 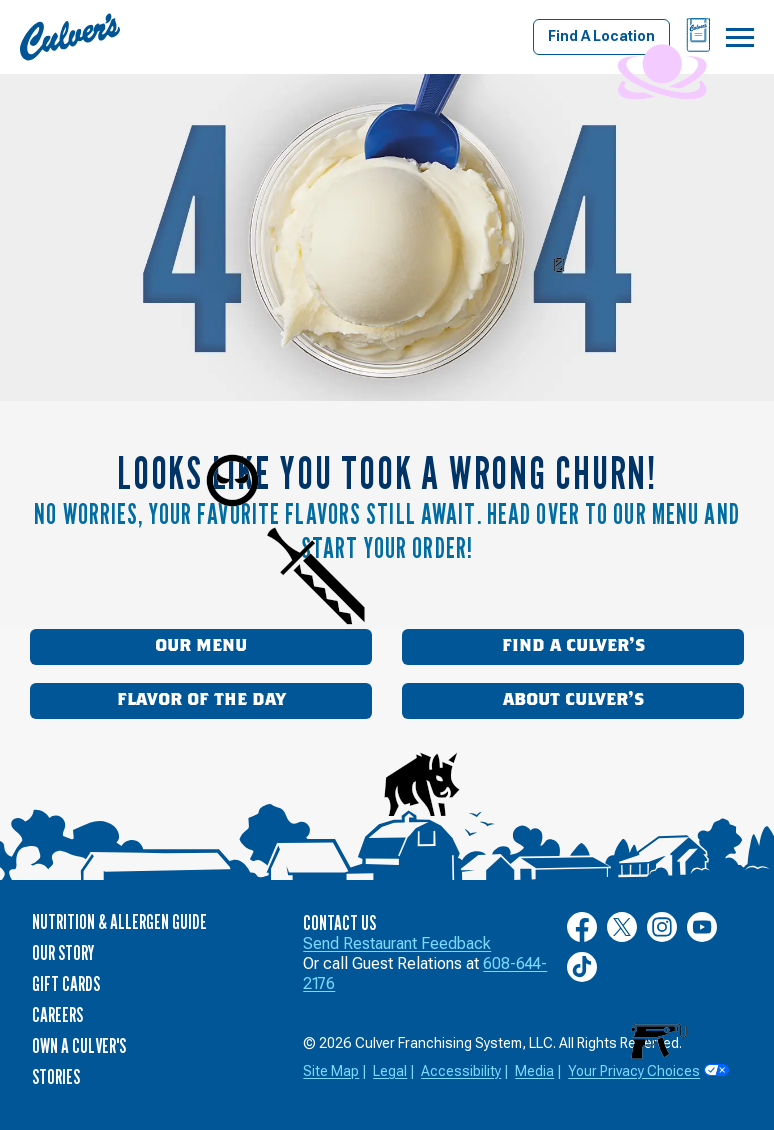 I want to click on represents a planet or celestial body in a space game, so click(x=662, y=74).